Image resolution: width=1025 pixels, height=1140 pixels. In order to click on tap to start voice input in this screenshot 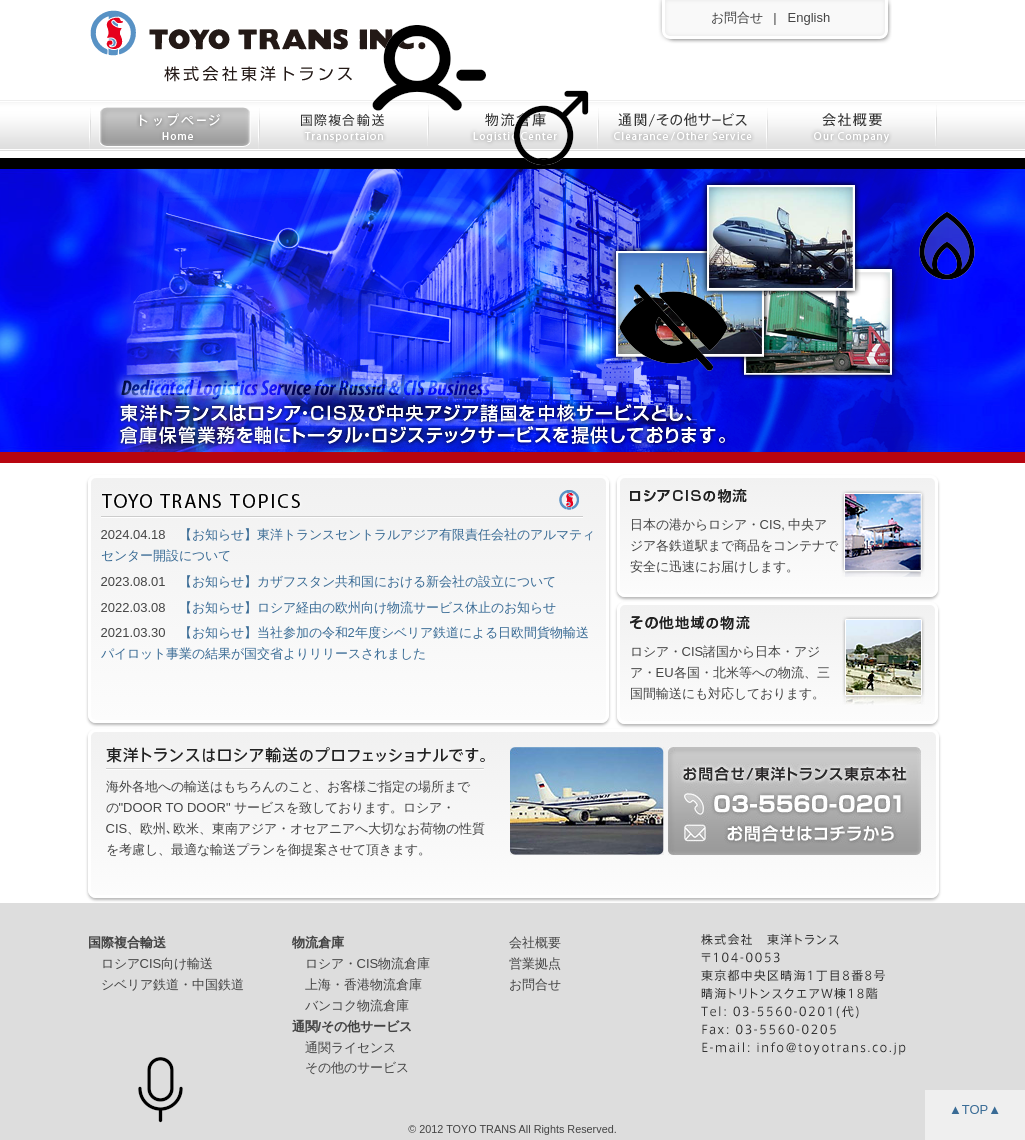, I will do `click(160, 1088)`.